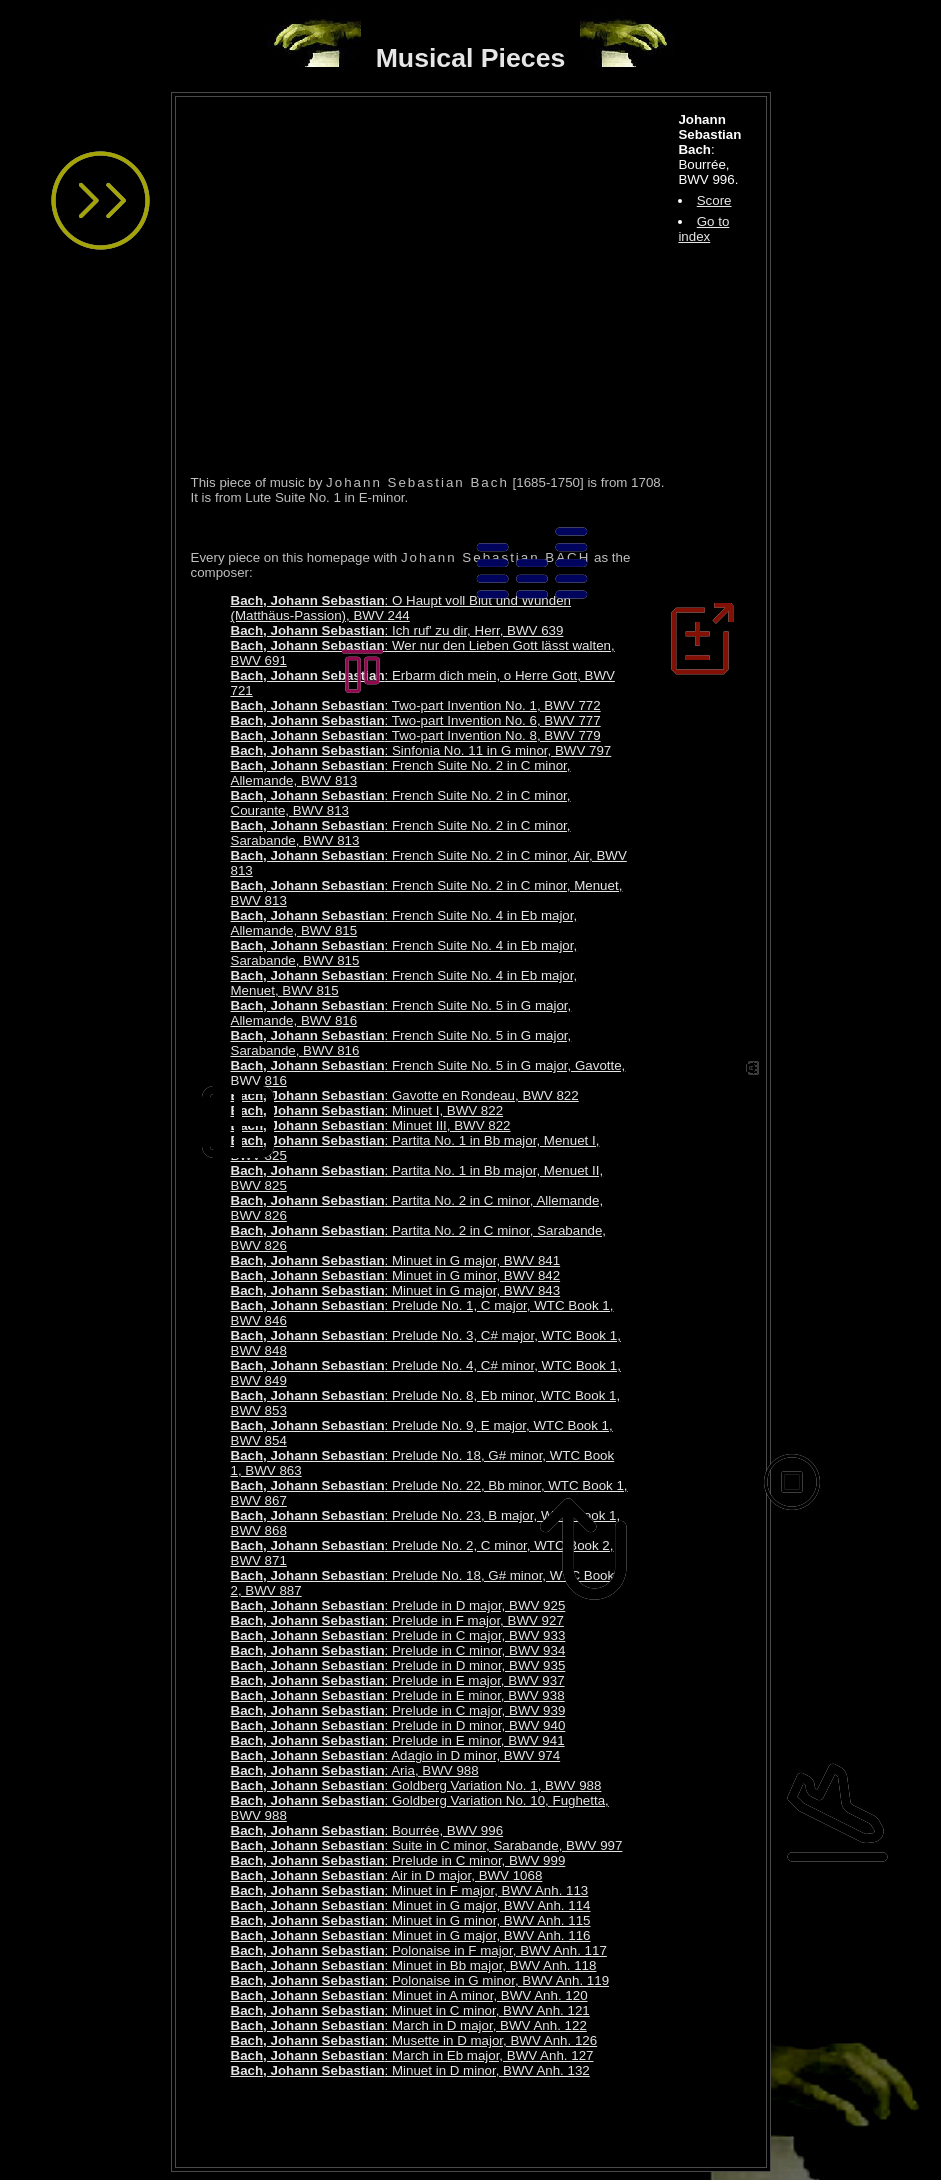 Image resolution: width=941 pixels, height=2180 pixels. What do you see at coordinates (700, 641) in the screenshot?
I see `go to active editing session` at bounding box center [700, 641].